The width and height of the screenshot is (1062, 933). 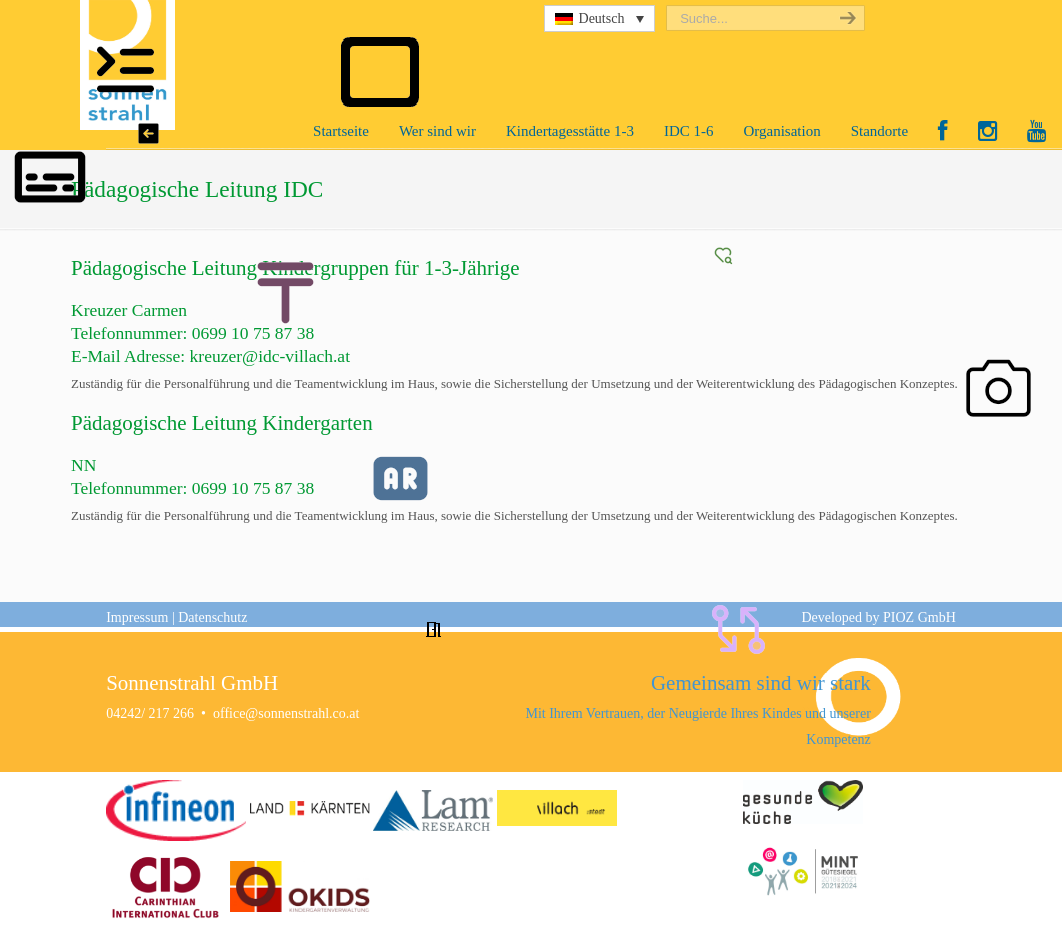 What do you see at coordinates (50, 177) in the screenshot?
I see `enable or disable subtitles` at bounding box center [50, 177].